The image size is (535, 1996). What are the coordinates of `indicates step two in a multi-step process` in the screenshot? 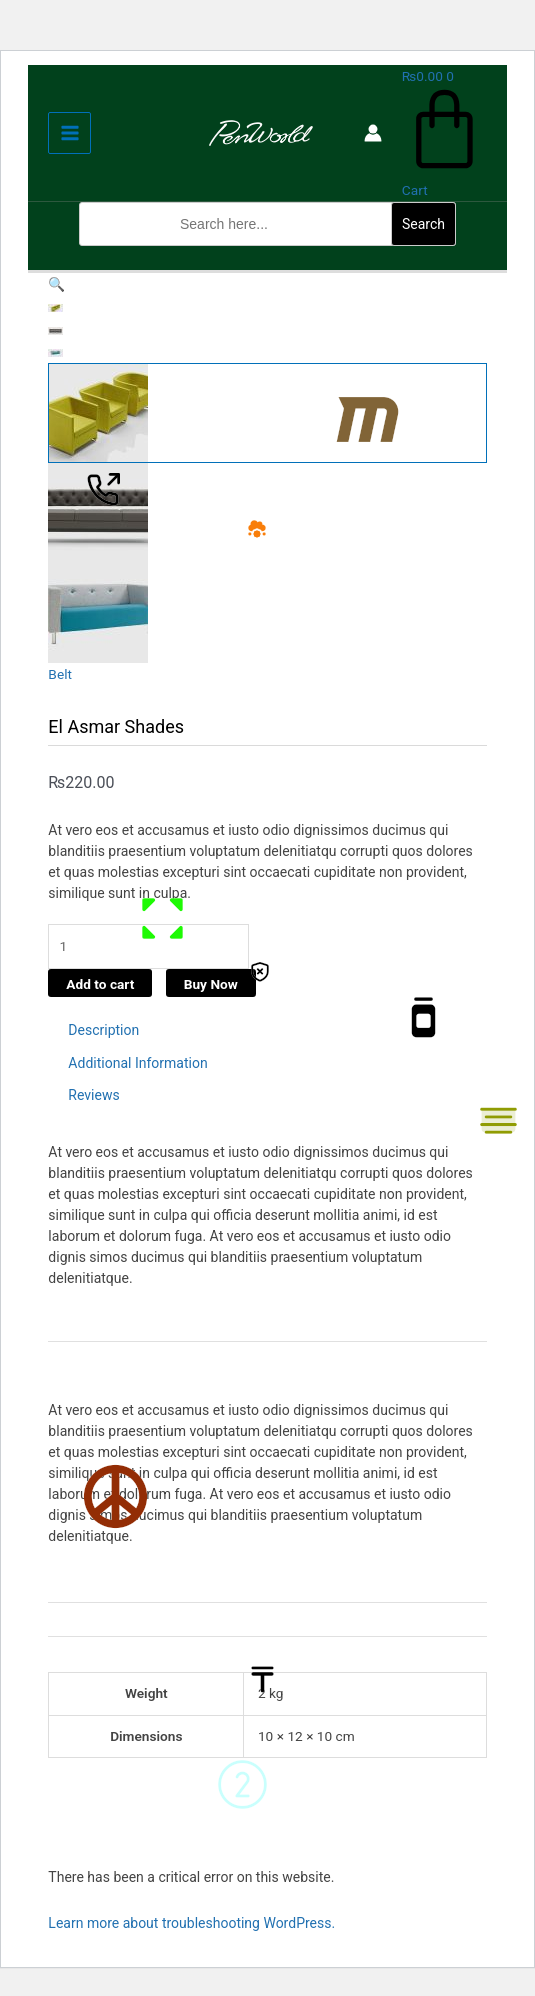 It's located at (242, 1784).